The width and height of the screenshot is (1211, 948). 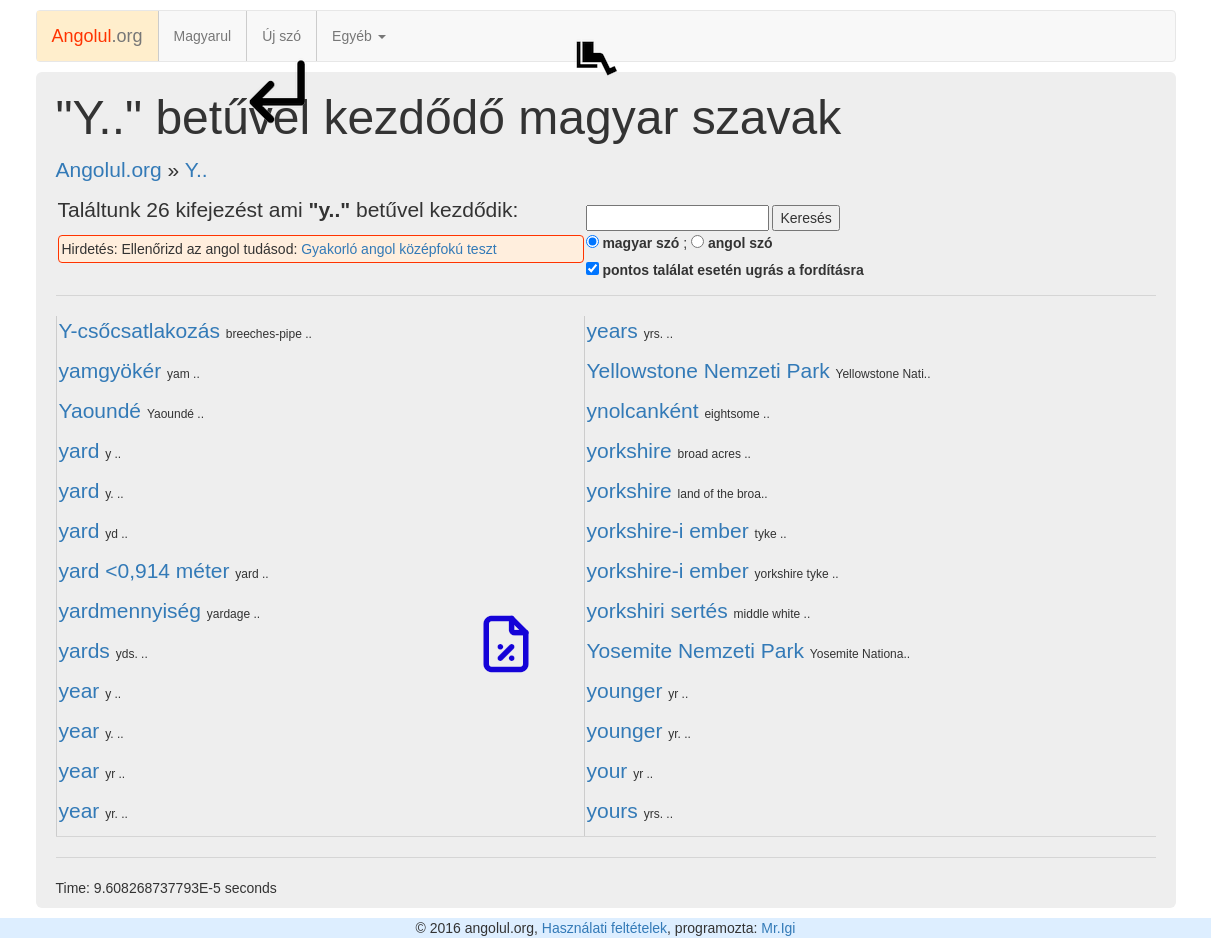 I want to click on view document with percentage or discount details, so click(x=506, y=644).